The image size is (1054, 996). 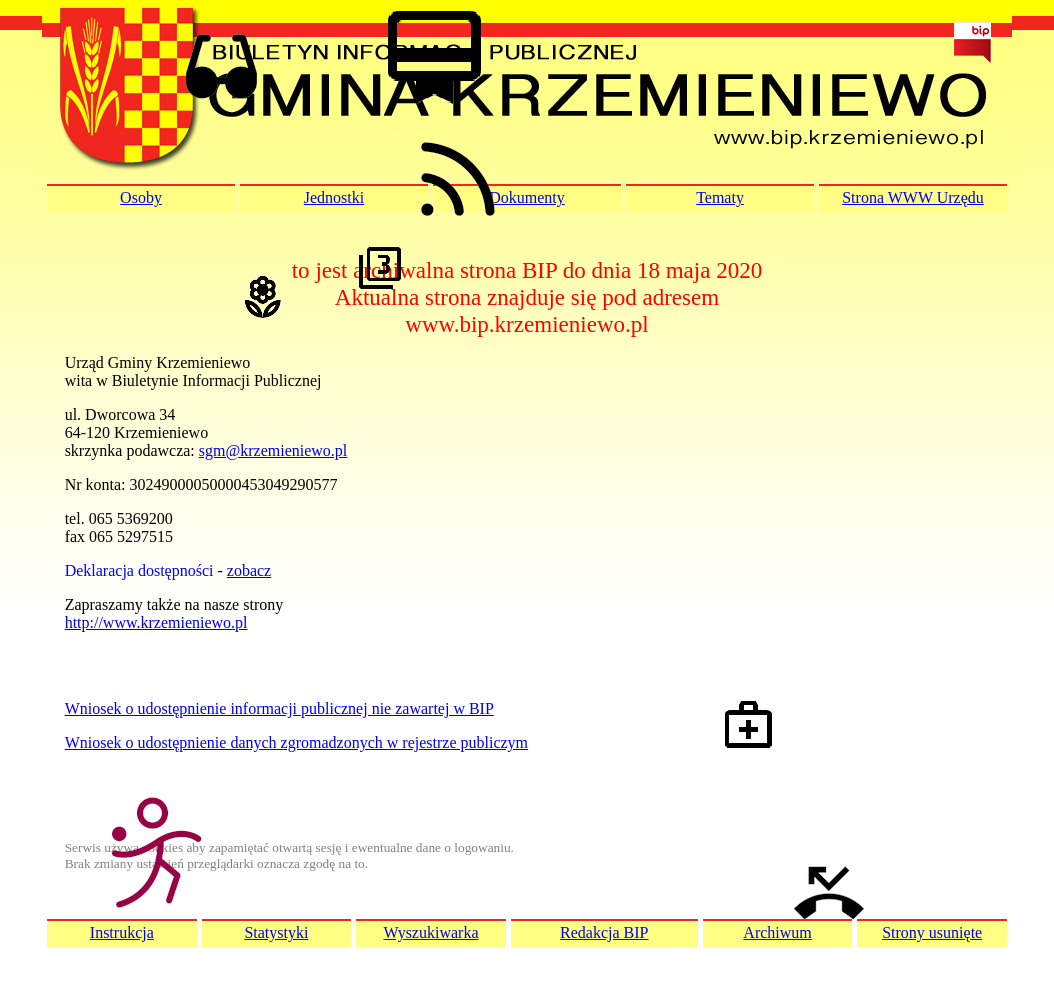 I want to click on view membership card details, so click(x=434, y=57).